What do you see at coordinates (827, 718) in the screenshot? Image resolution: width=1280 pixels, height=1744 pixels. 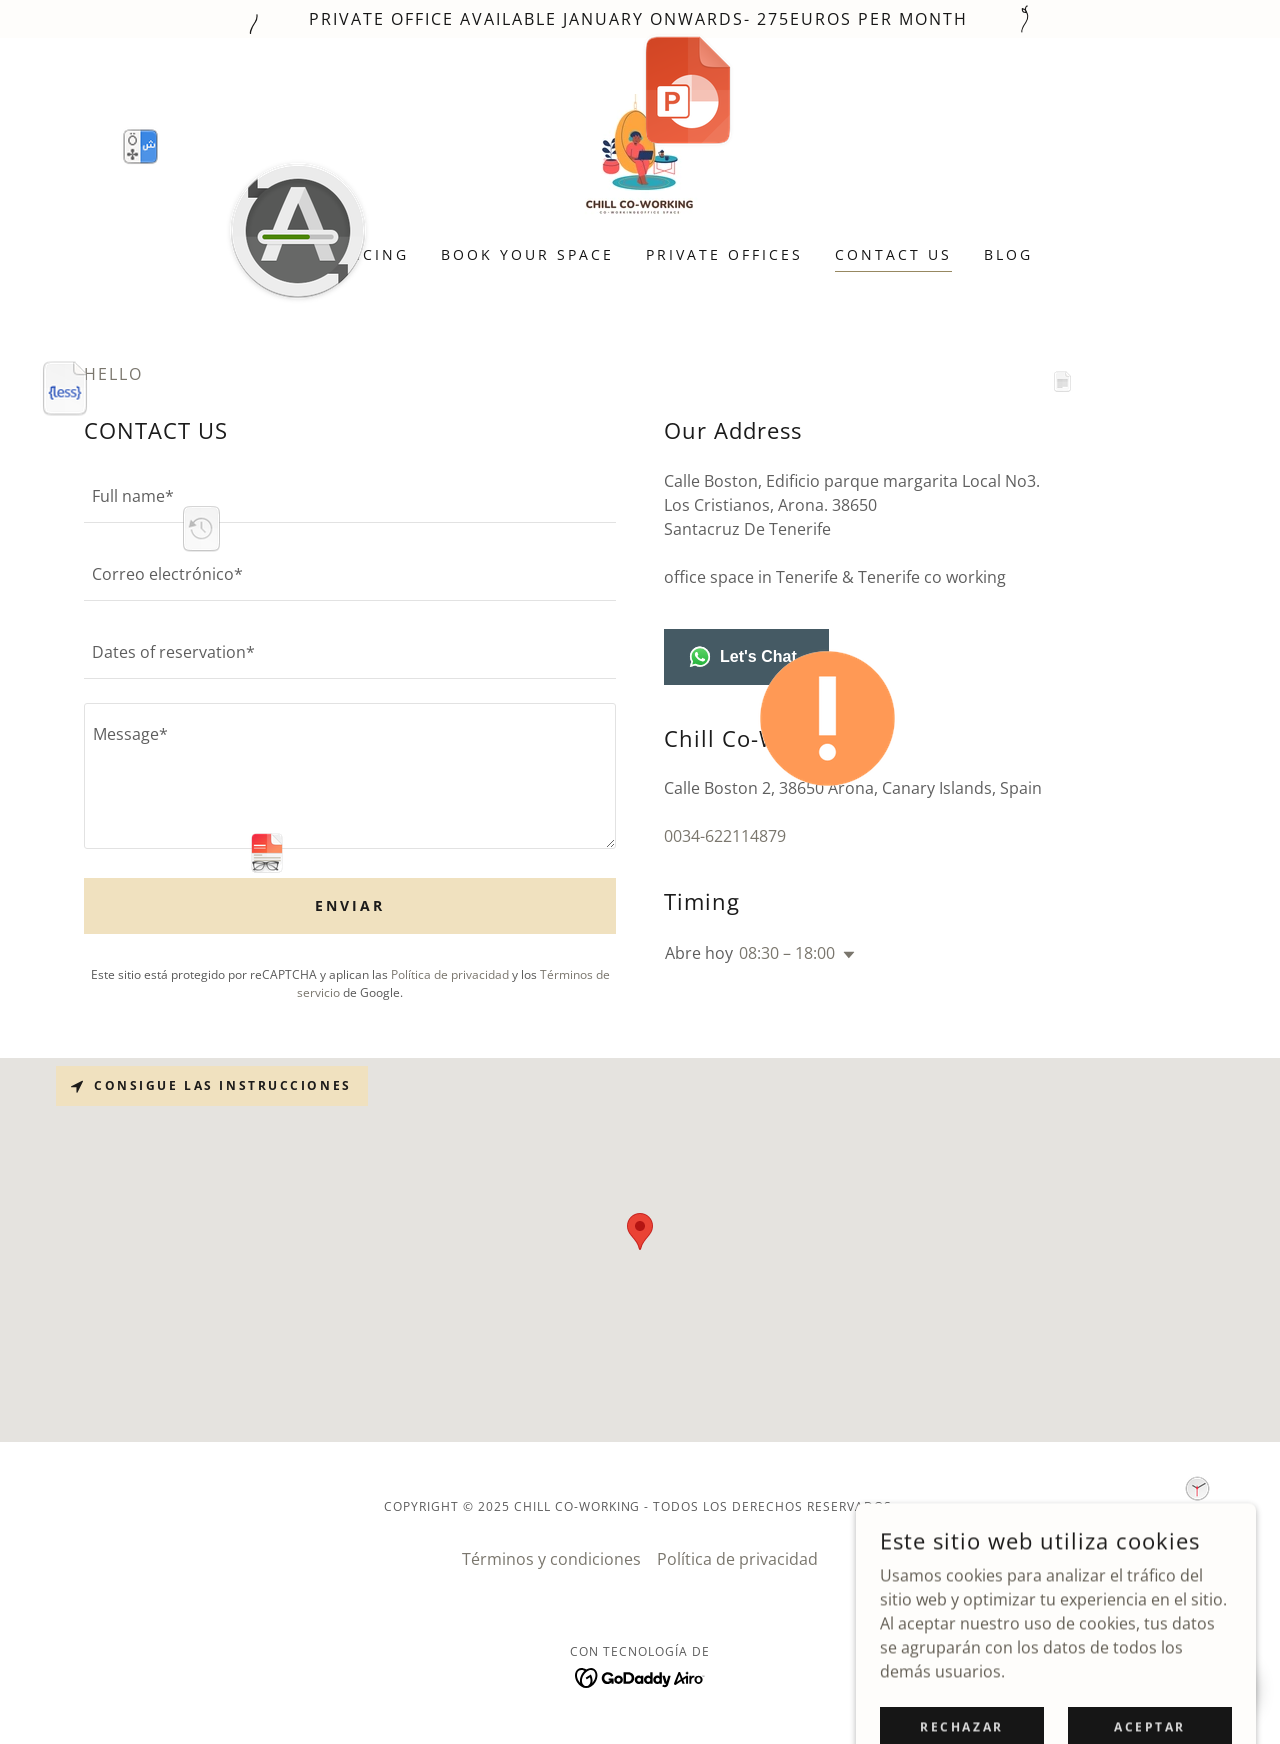 I see `indicates locally modified file not yet staged for commit` at bounding box center [827, 718].